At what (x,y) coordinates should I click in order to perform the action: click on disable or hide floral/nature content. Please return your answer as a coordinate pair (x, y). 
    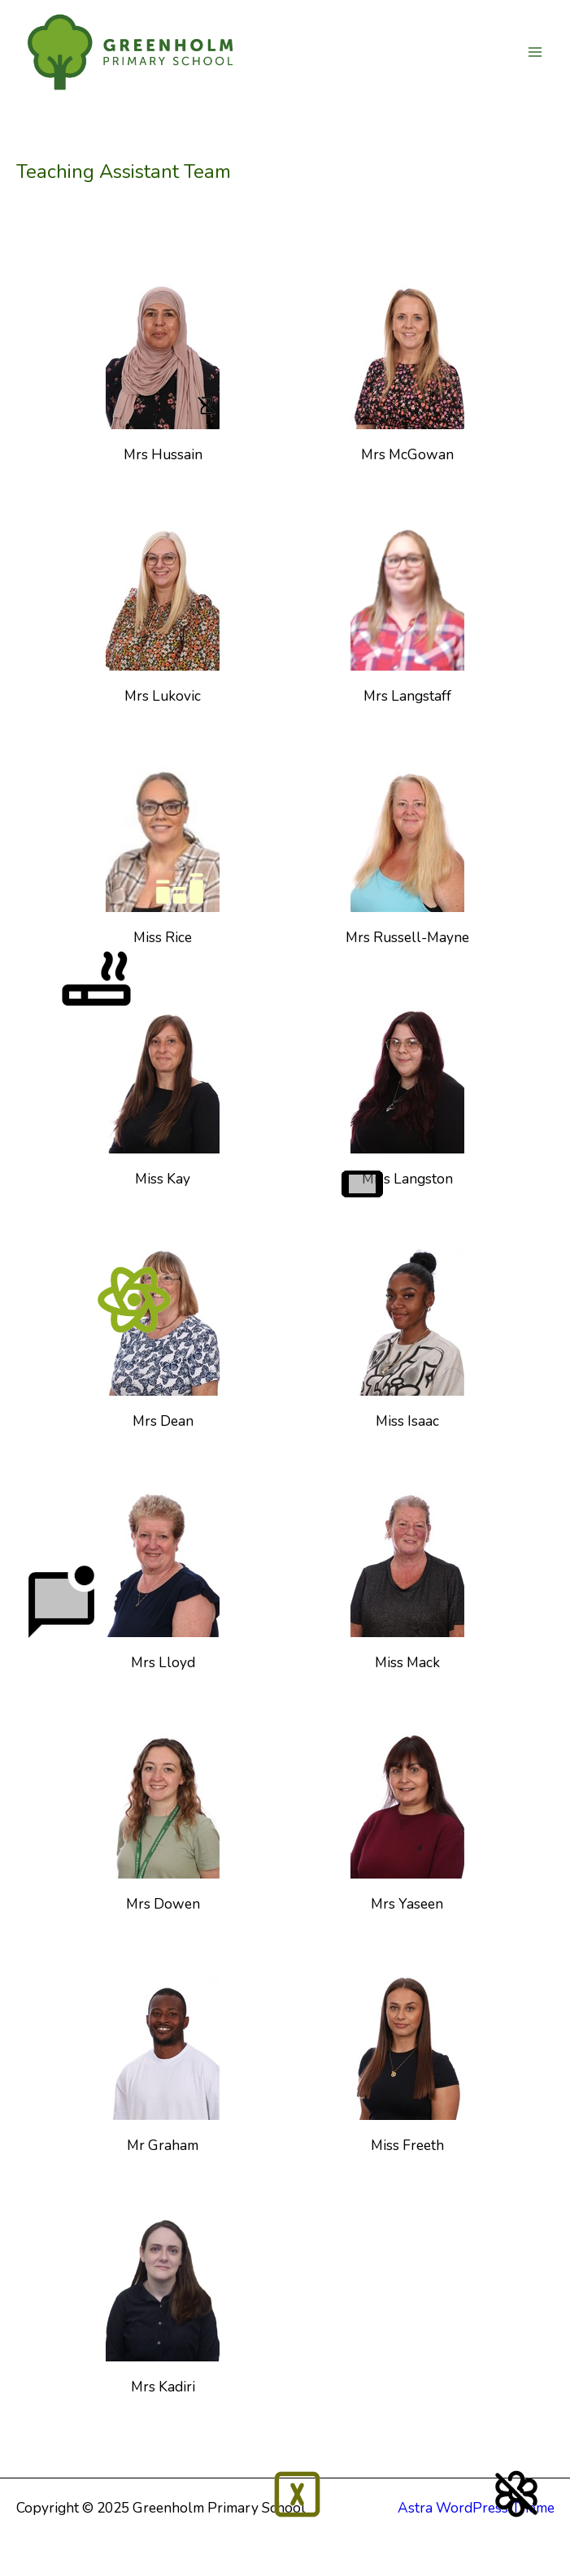
    Looking at the image, I should click on (516, 2494).